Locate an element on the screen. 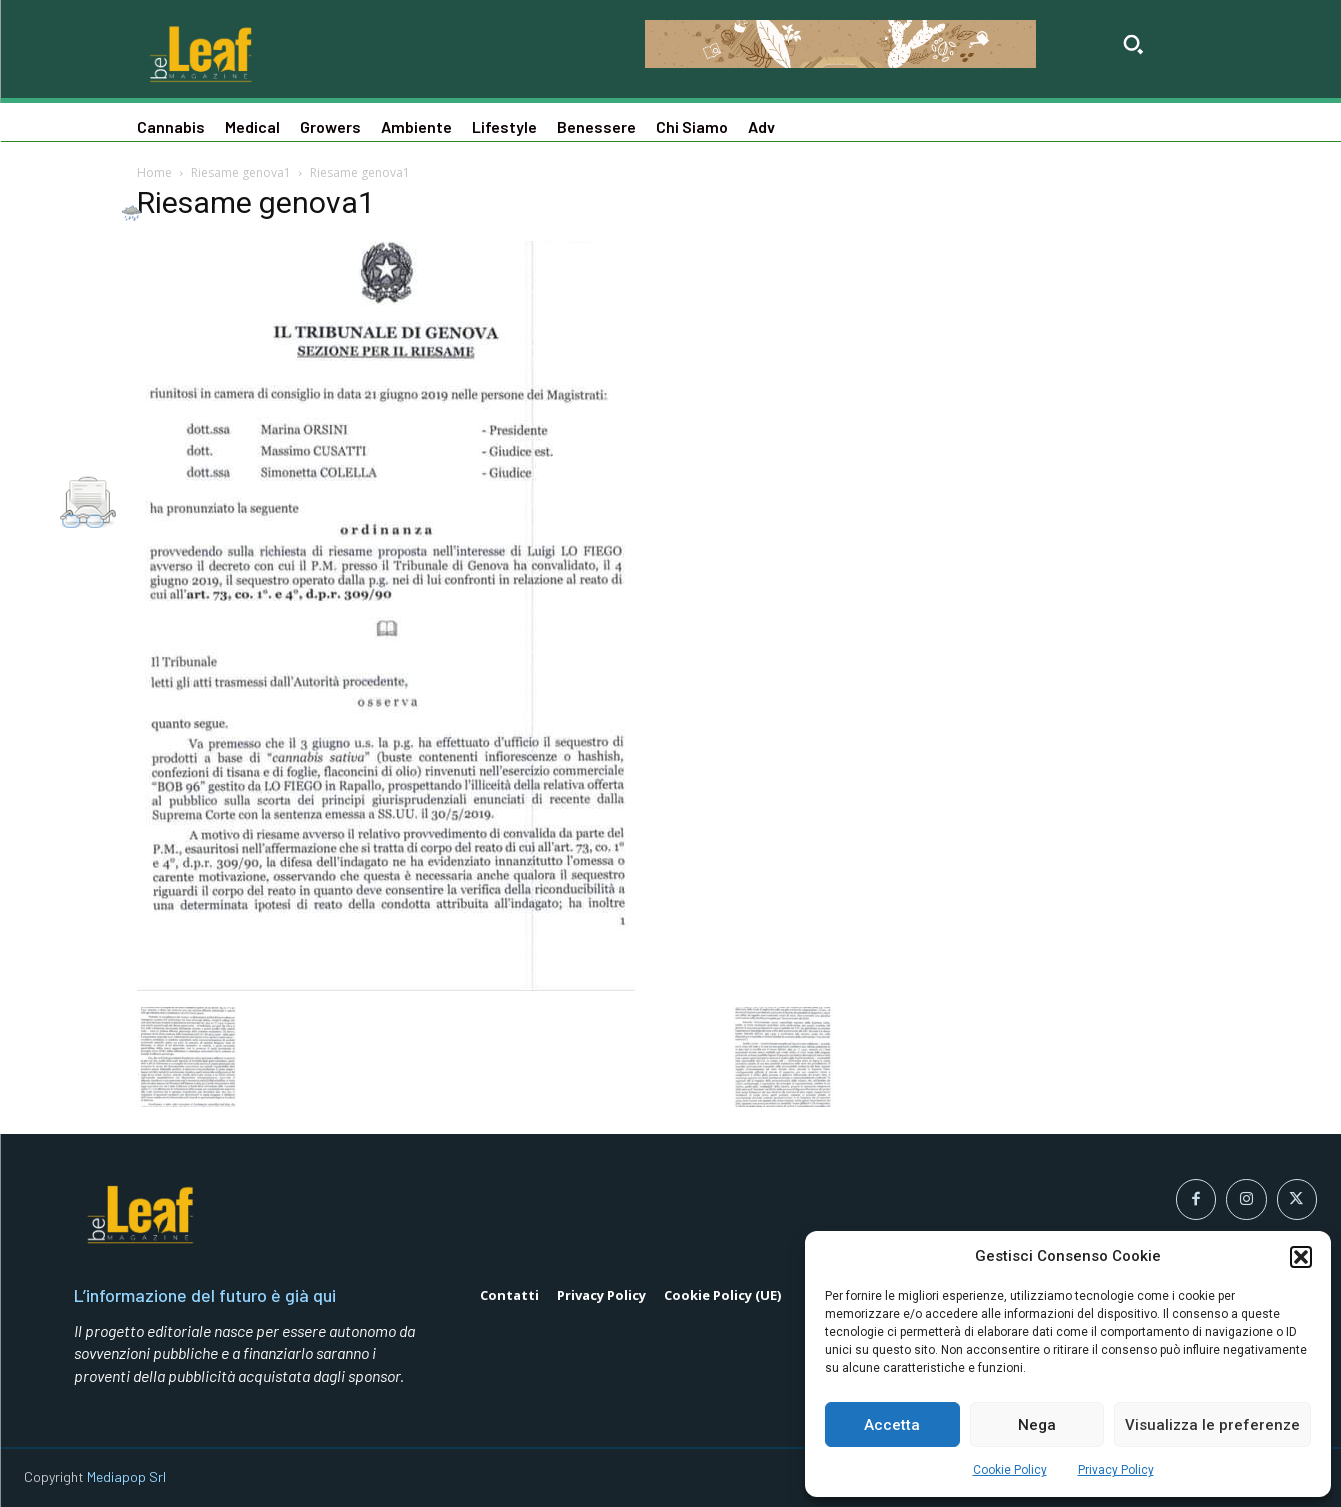 The width and height of the screenshot is (1341, 1507). mark email as read is located at coordinates (88, 500).